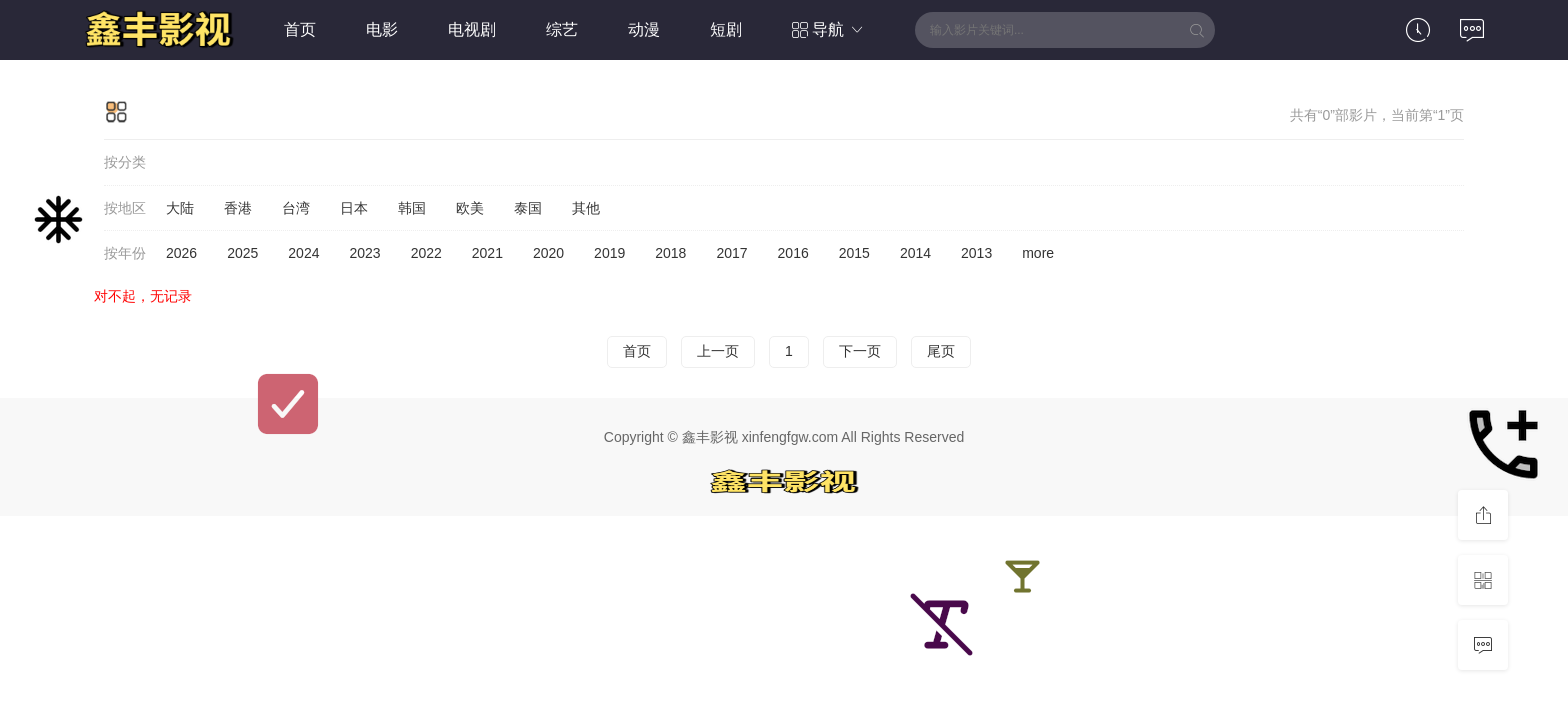  Describe the element at coordinates (1503, 444) in the screenshot. I see `add a new contact to your phone` at that location.